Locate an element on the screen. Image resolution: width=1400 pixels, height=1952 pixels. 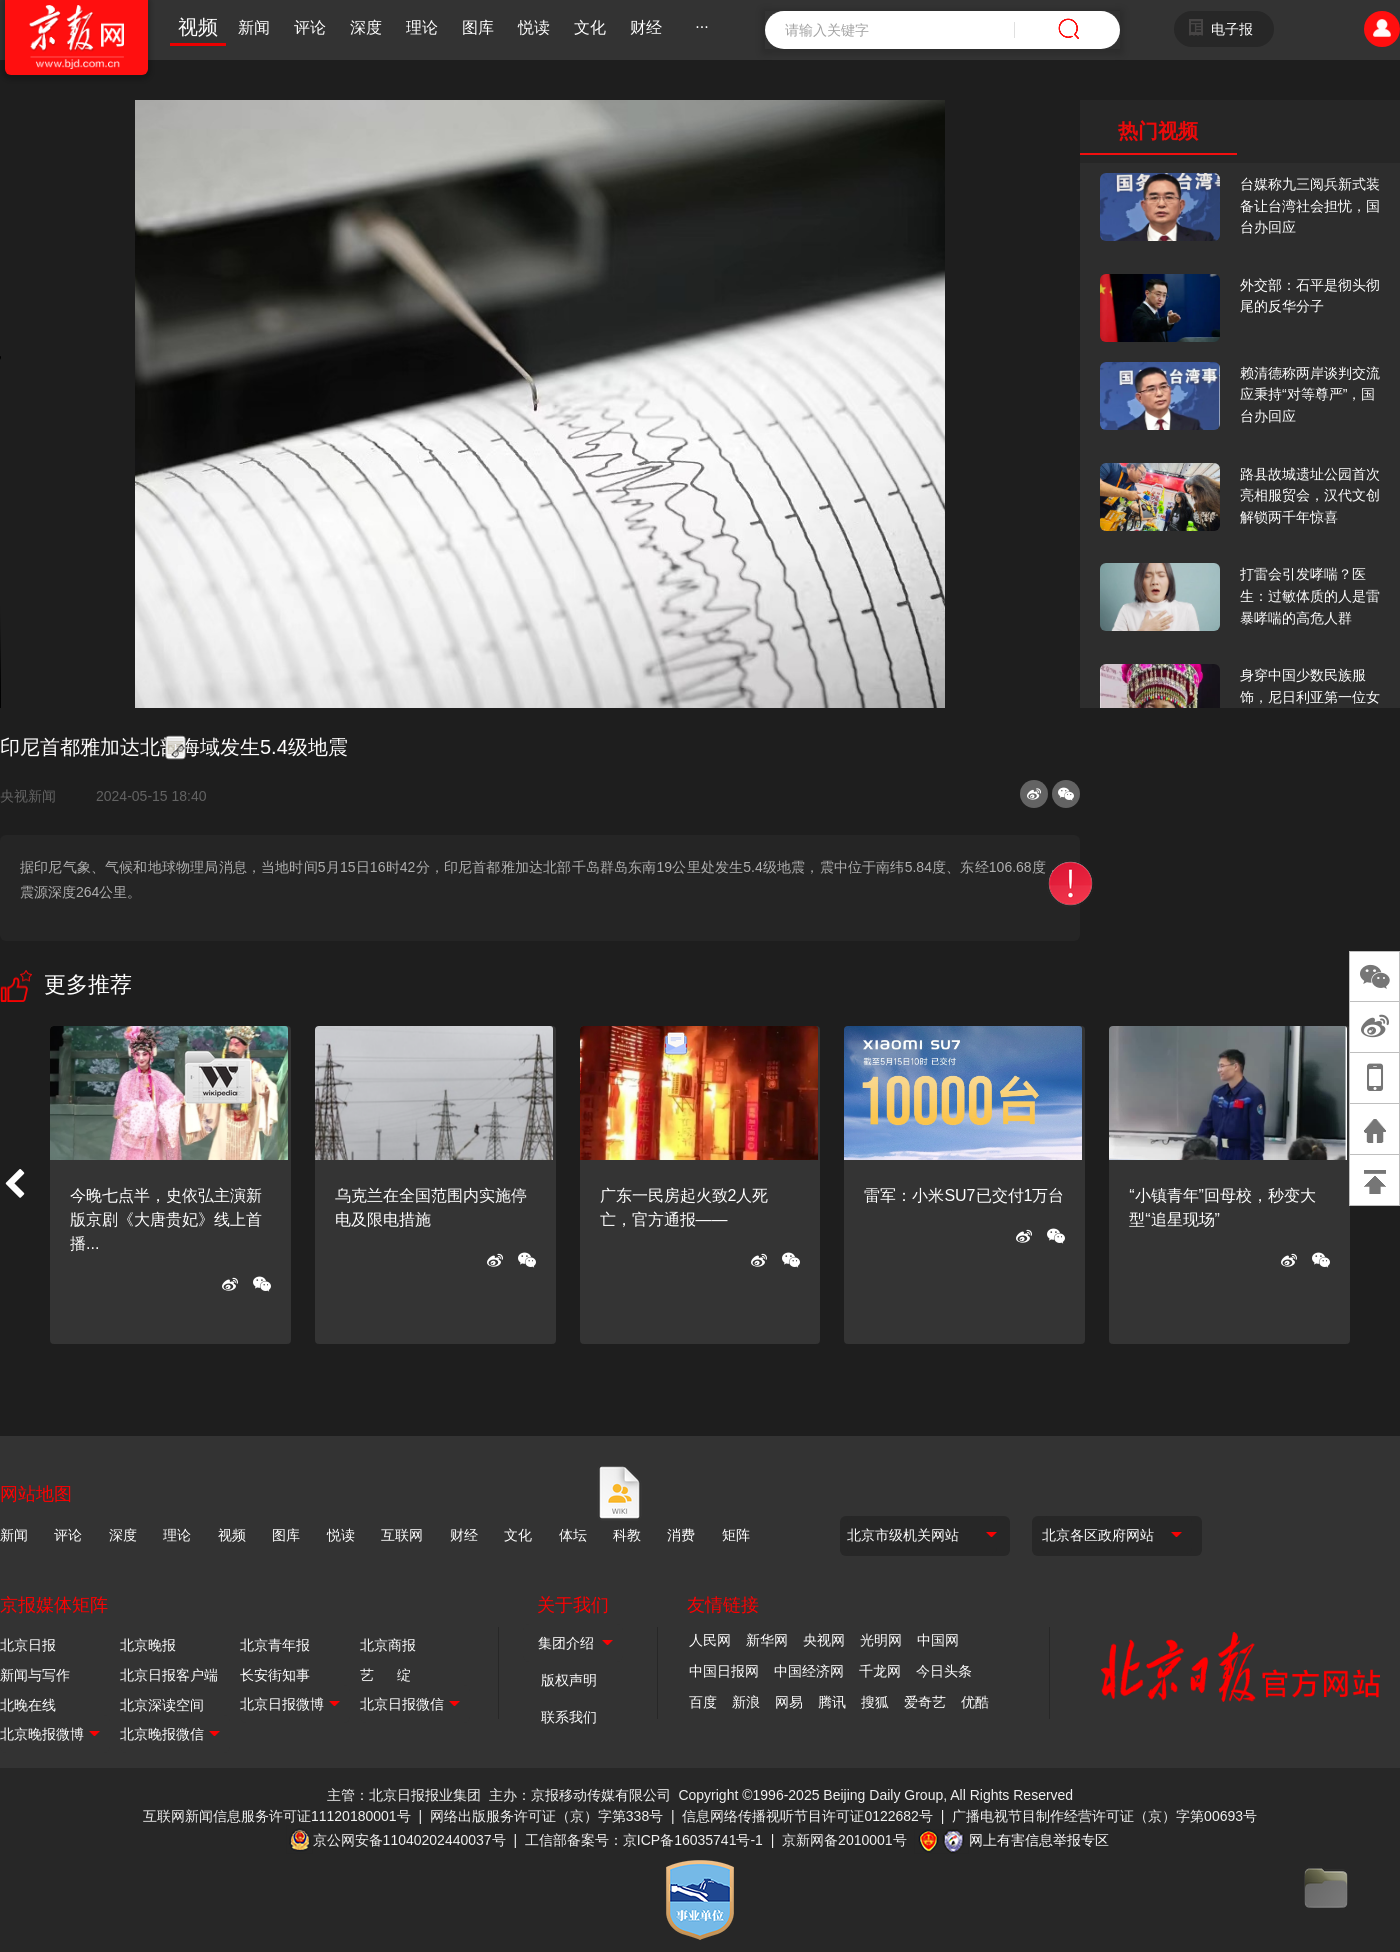
indicates an open folder is located at coordinates (1326, 1888).